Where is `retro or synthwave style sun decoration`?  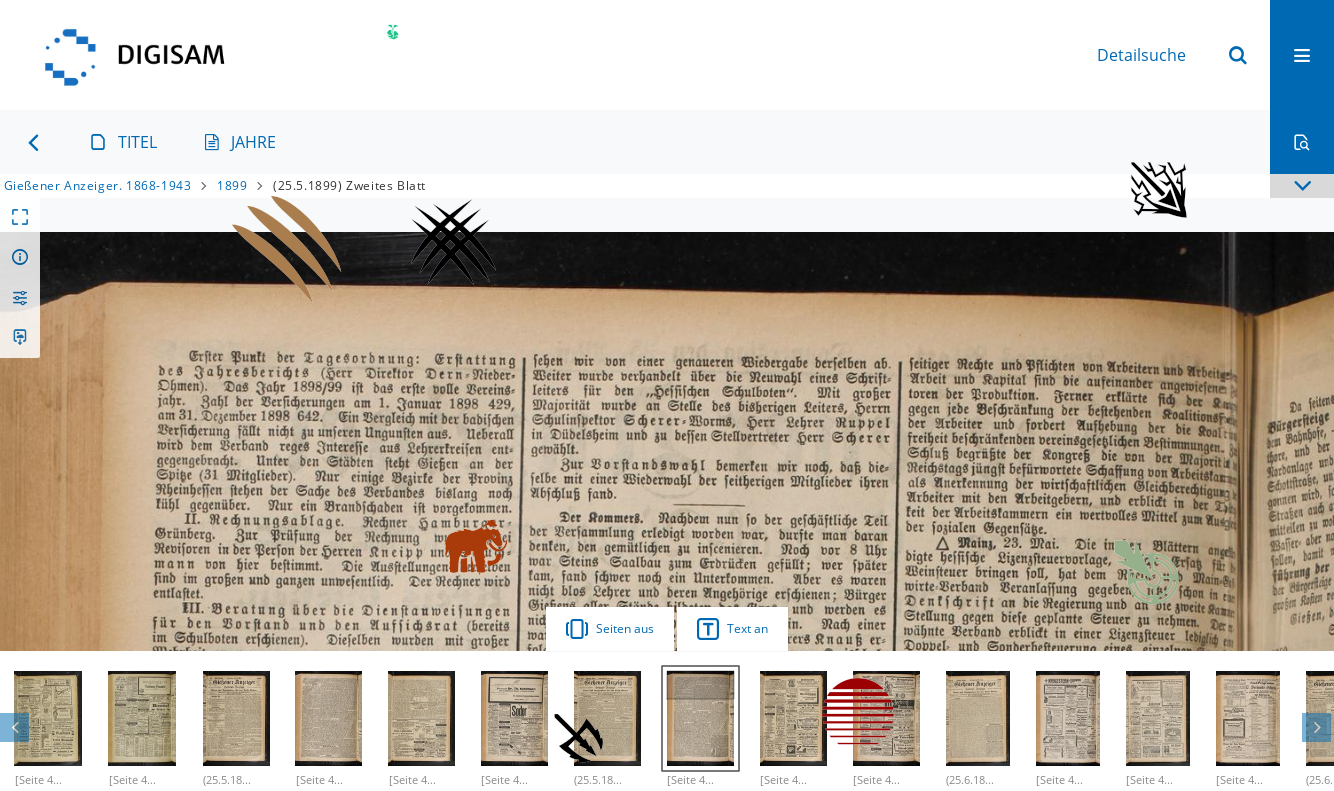
retro or synthwave style sun decoration is located at coordinates (858, 714).